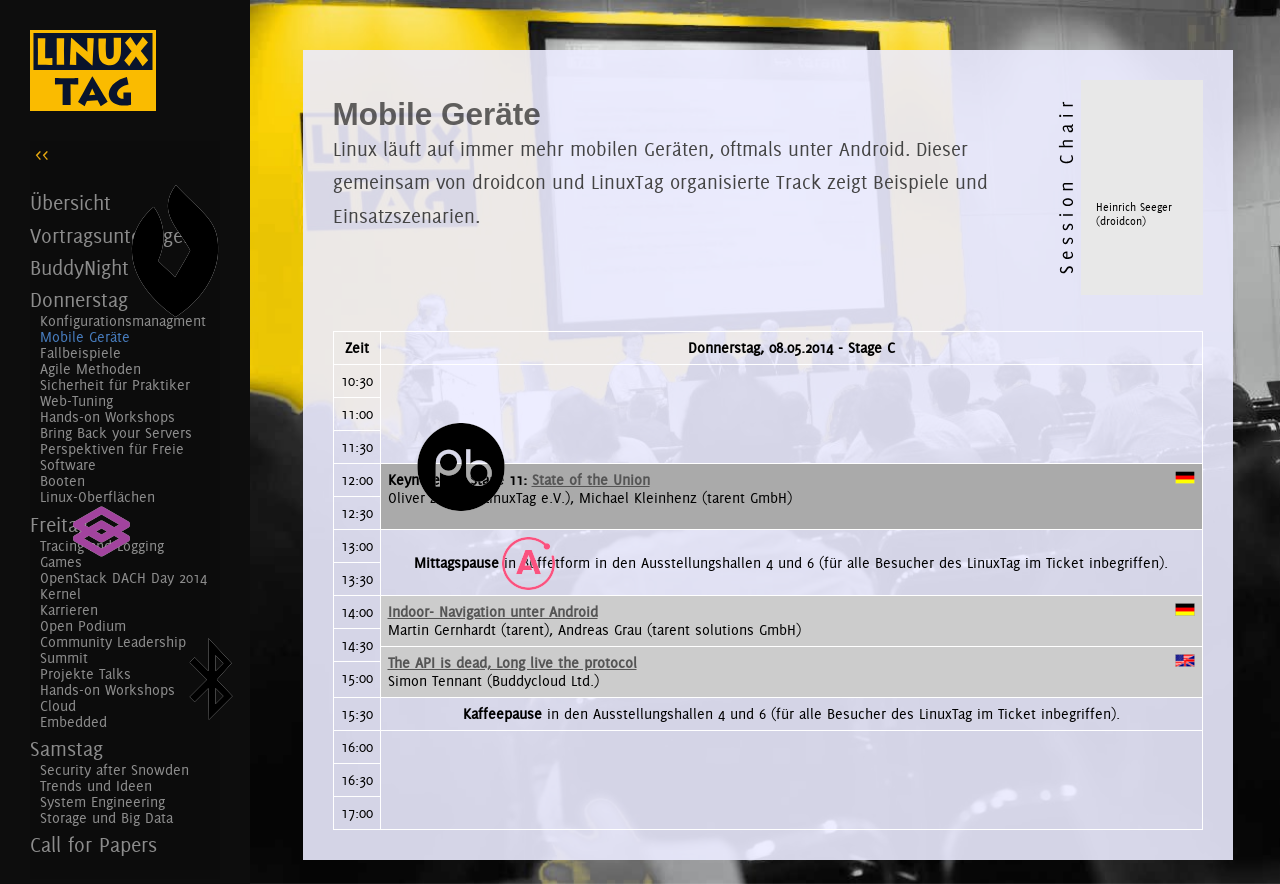  I want to click on gradio logo - open source machine learning interface framework, so click(101, 531).